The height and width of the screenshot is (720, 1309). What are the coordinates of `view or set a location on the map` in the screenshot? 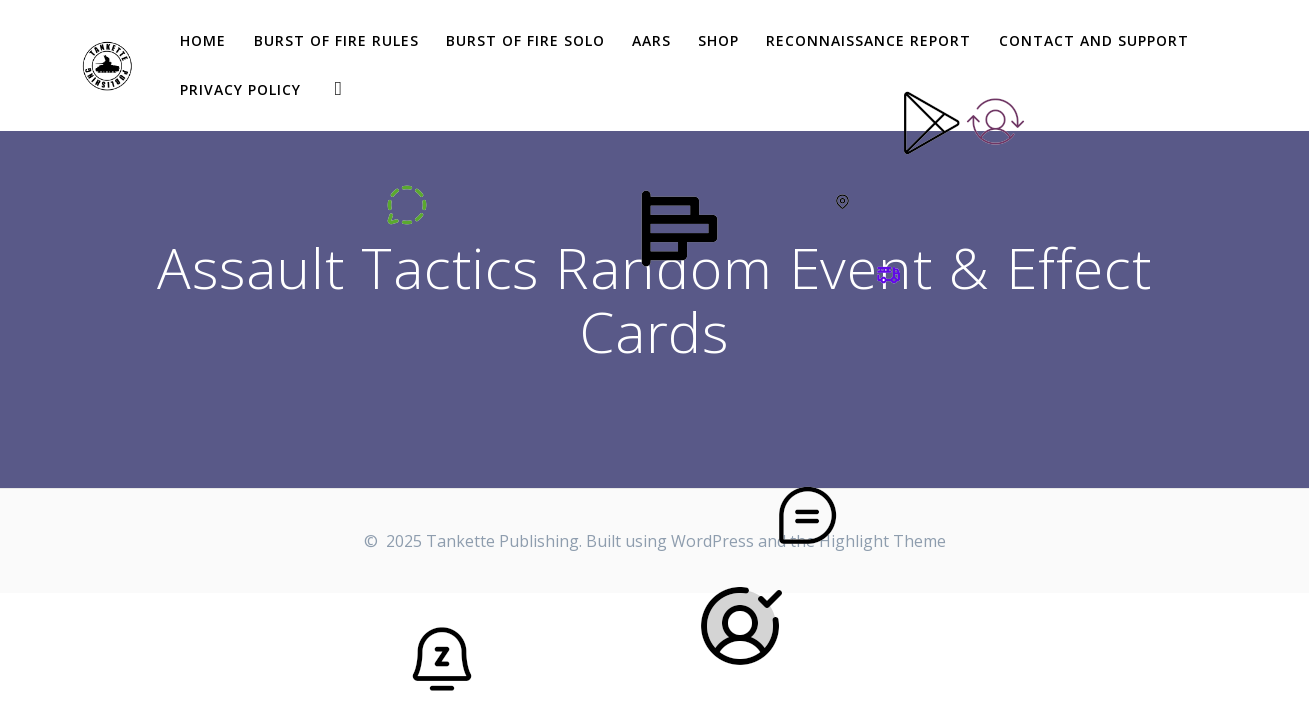 It's located at (842, 201).